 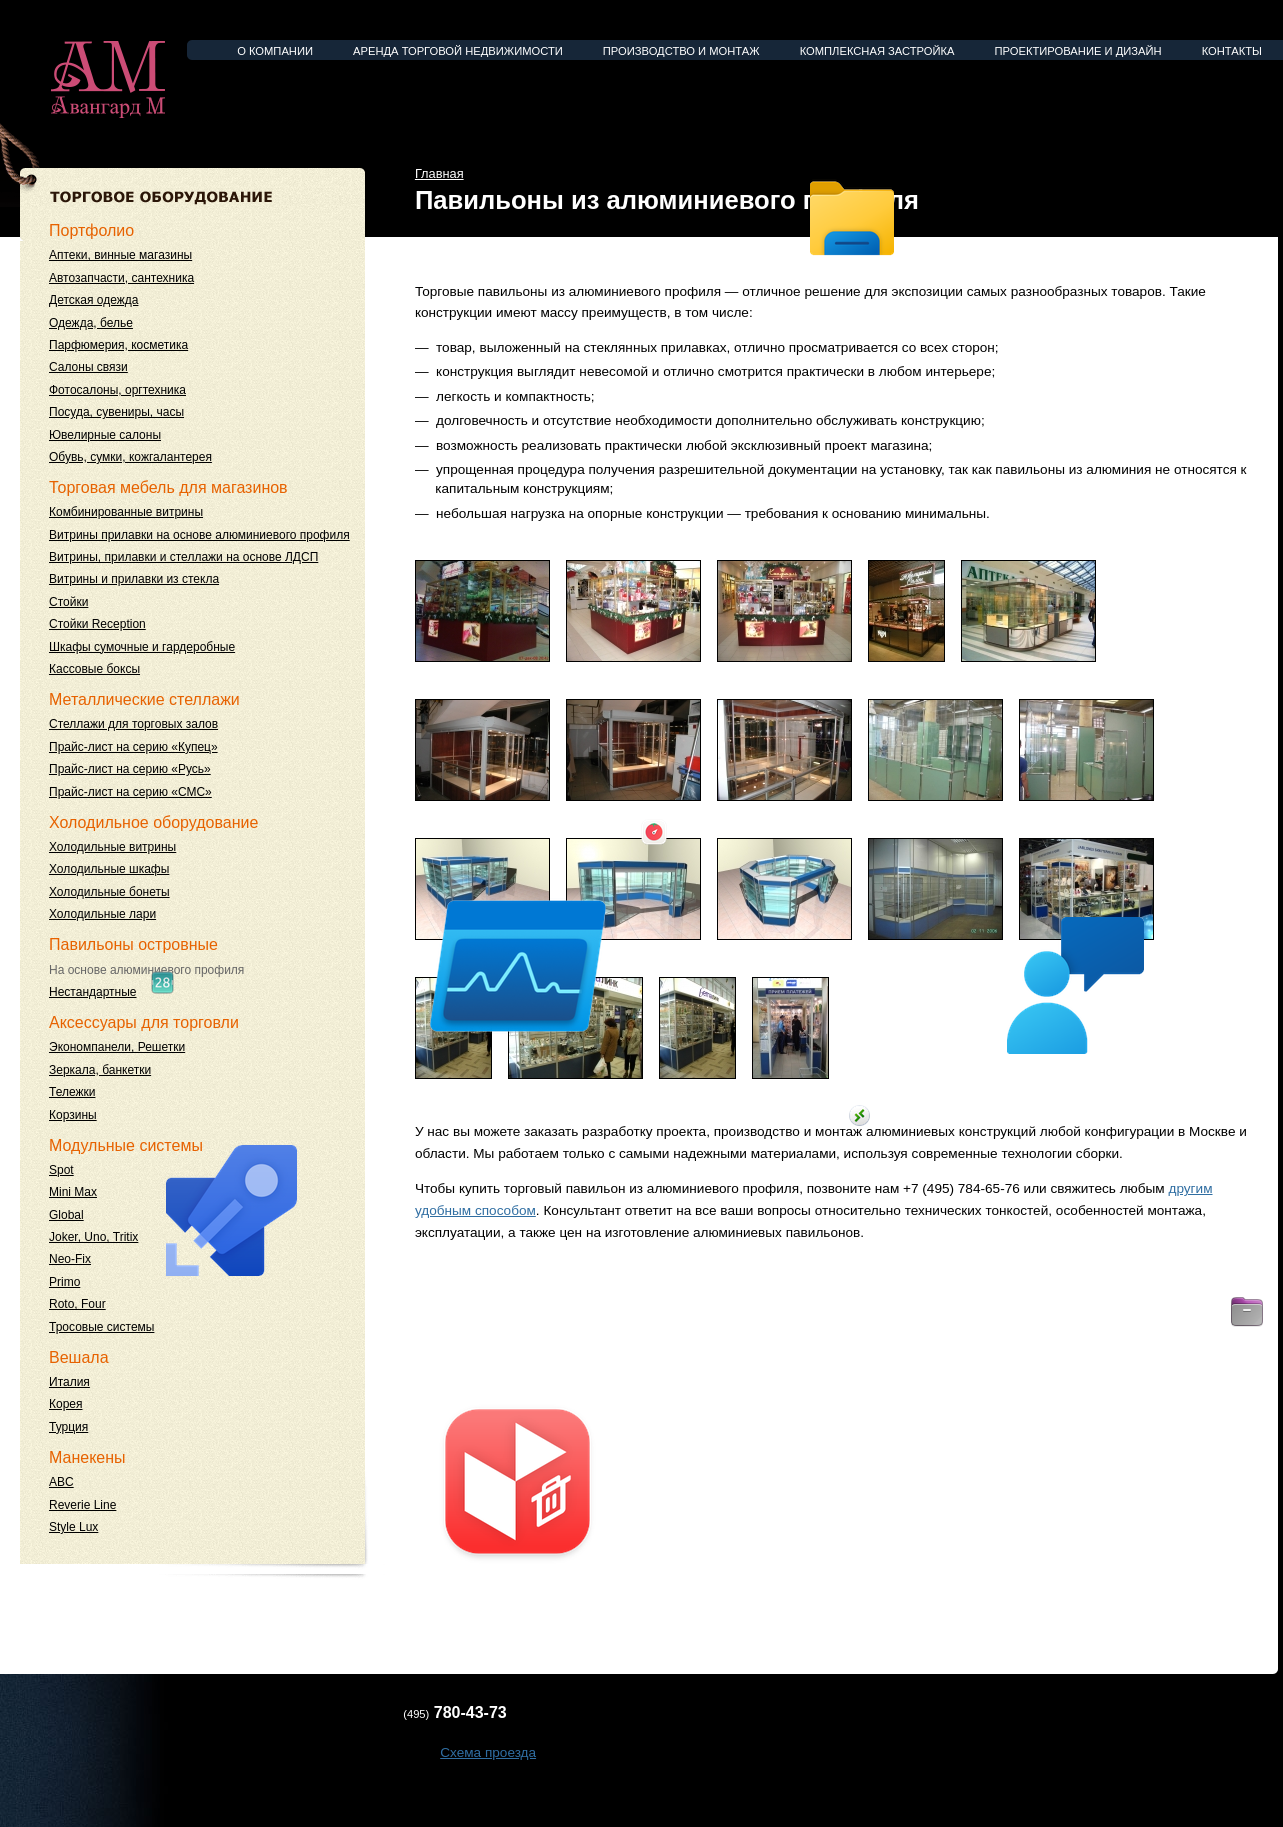 I want to click on open the file manager application, so click(x=1247, y=1311).